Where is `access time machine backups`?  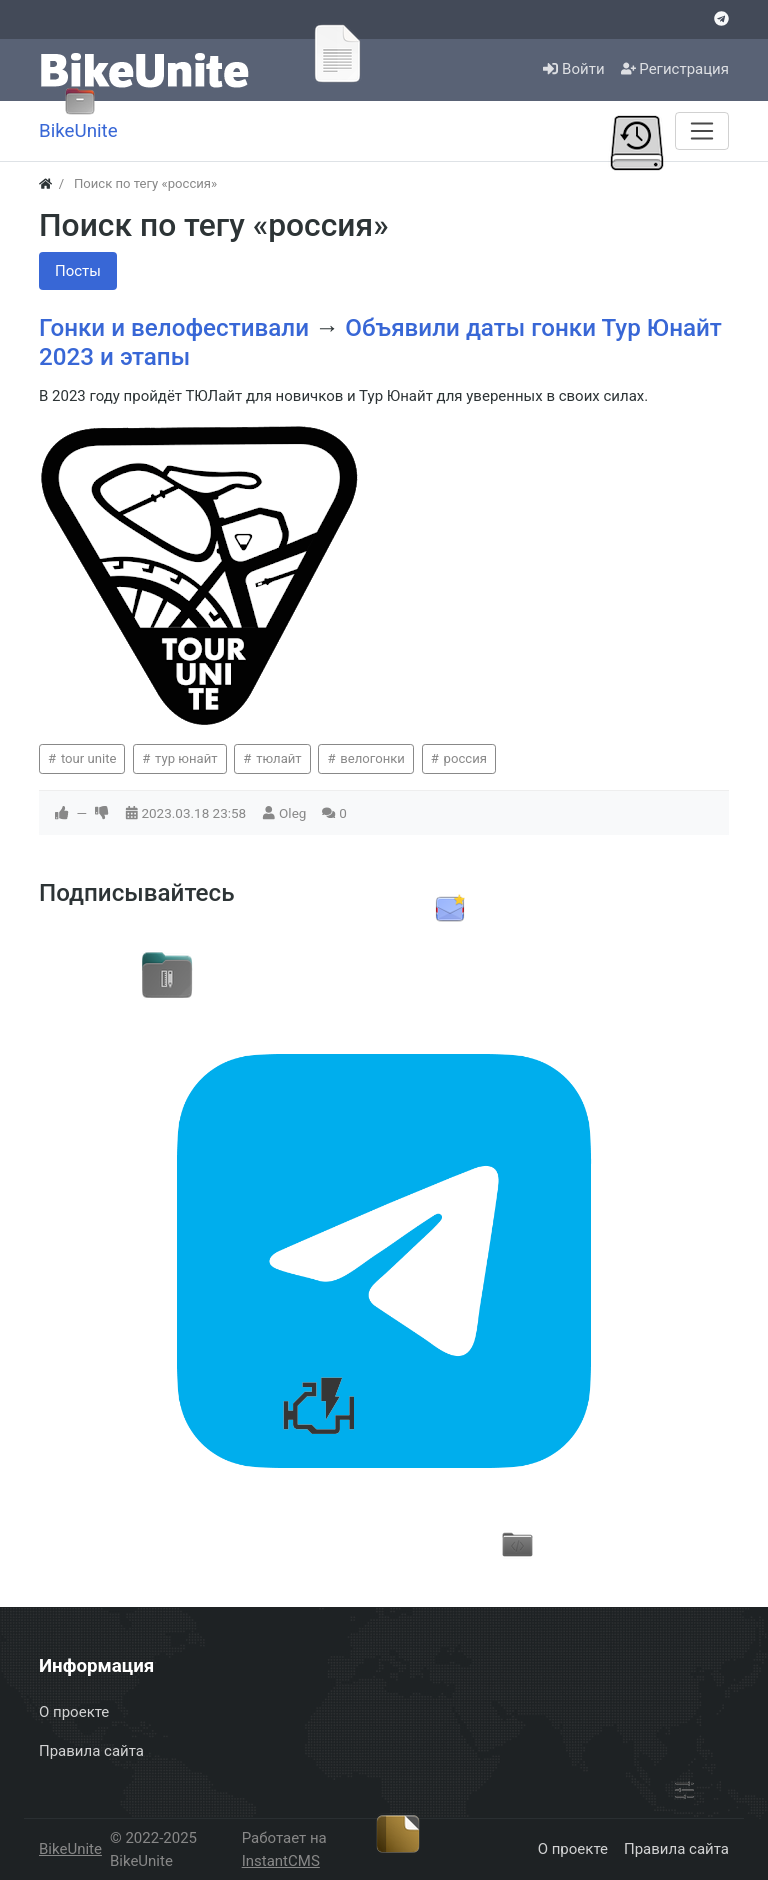 access time machine backups is located at coordinates (637, 143).